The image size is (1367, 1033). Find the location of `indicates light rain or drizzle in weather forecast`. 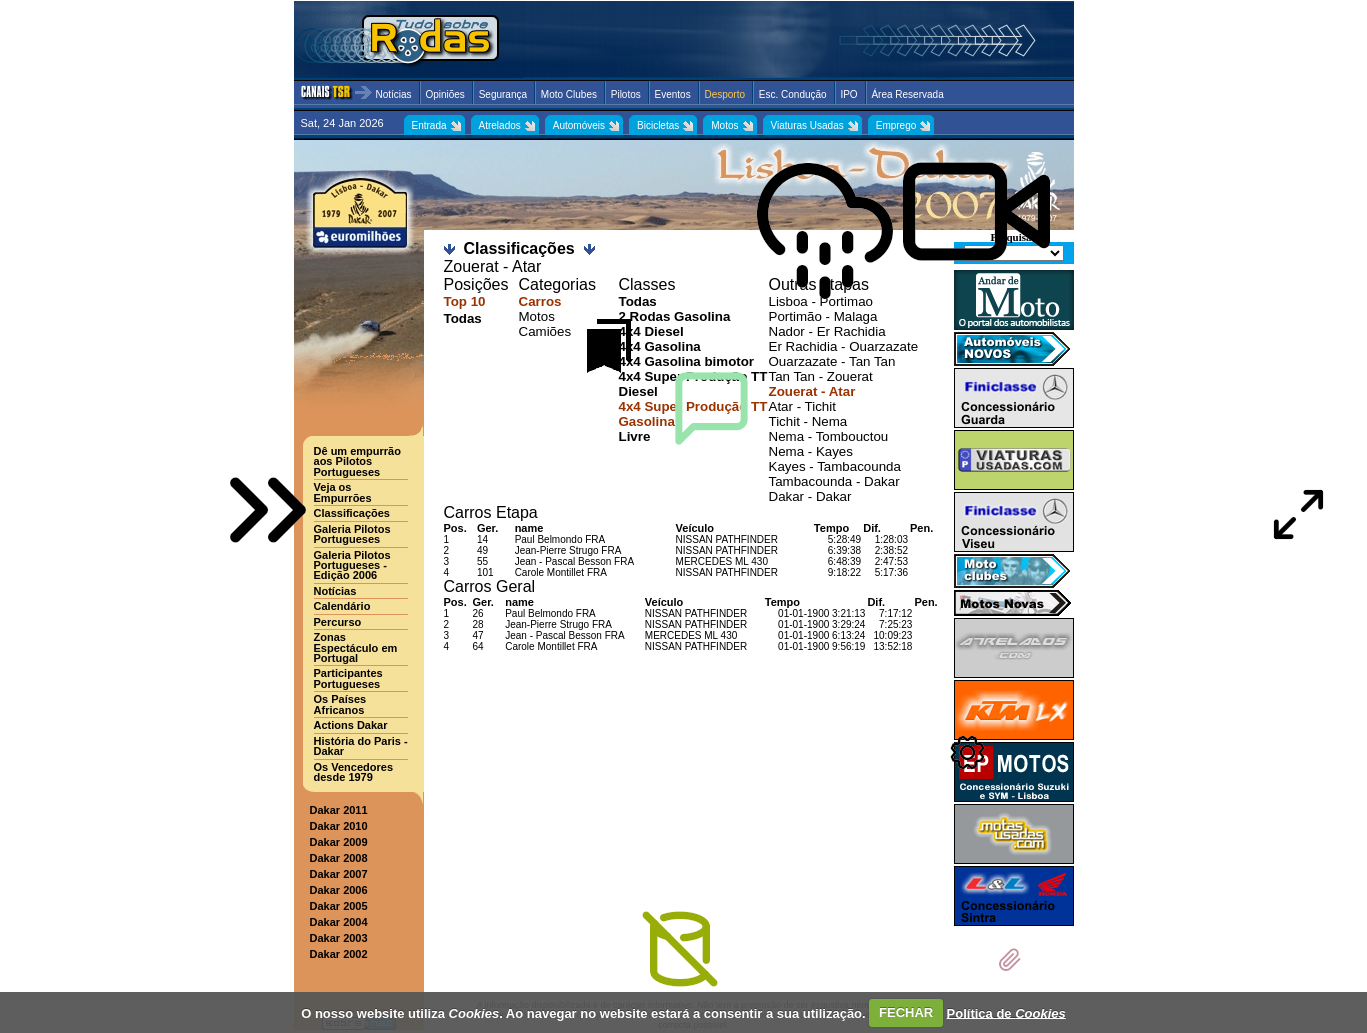

indicates light rain or drizzle in weather forecast is located at coordinates (825, 231).